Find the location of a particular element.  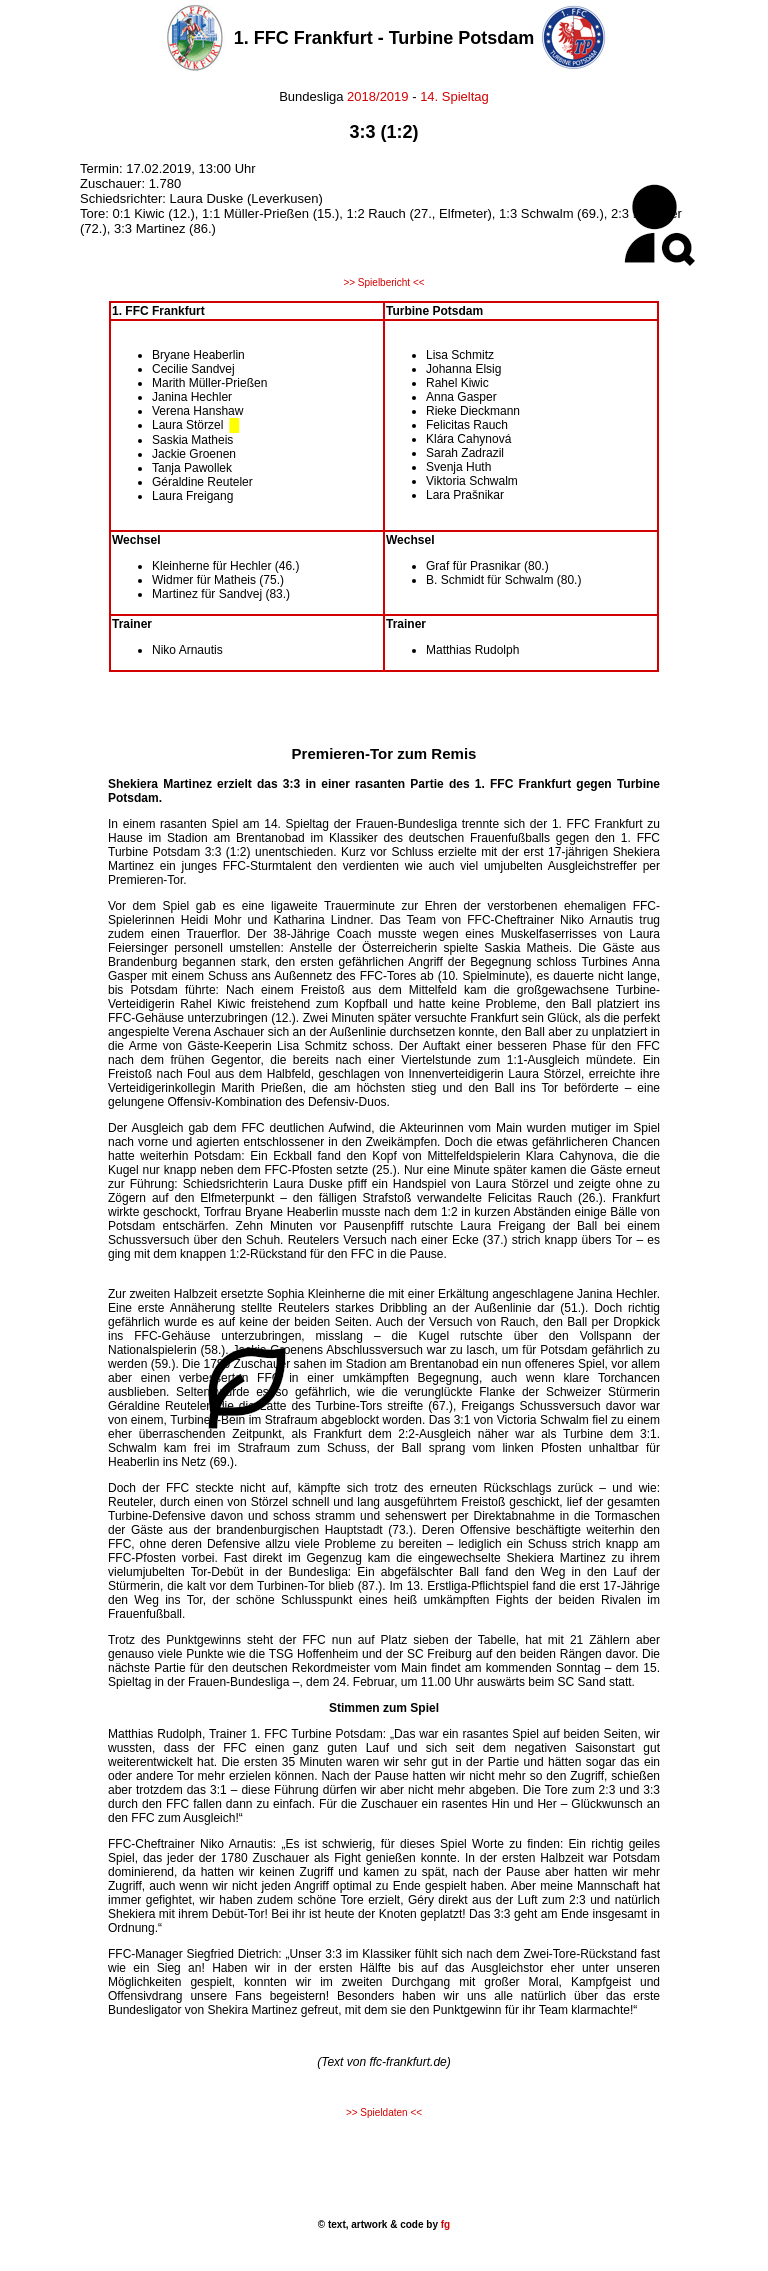

indicates eco-friendly or sustainable option is located at coordinates (247, 1386).